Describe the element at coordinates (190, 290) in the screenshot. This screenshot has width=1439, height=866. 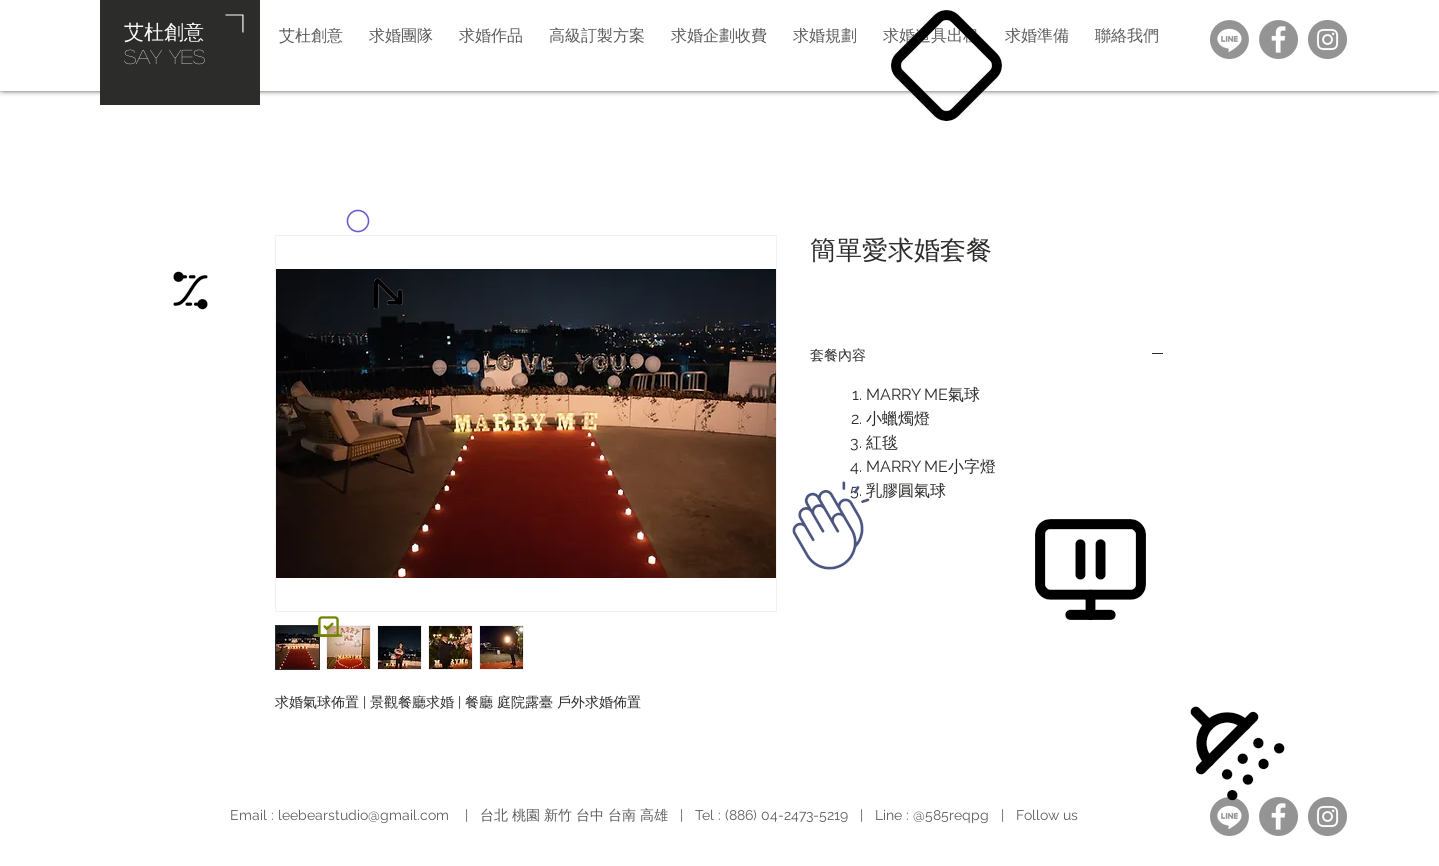
I see `adjust animation easing curve control points` at that location.